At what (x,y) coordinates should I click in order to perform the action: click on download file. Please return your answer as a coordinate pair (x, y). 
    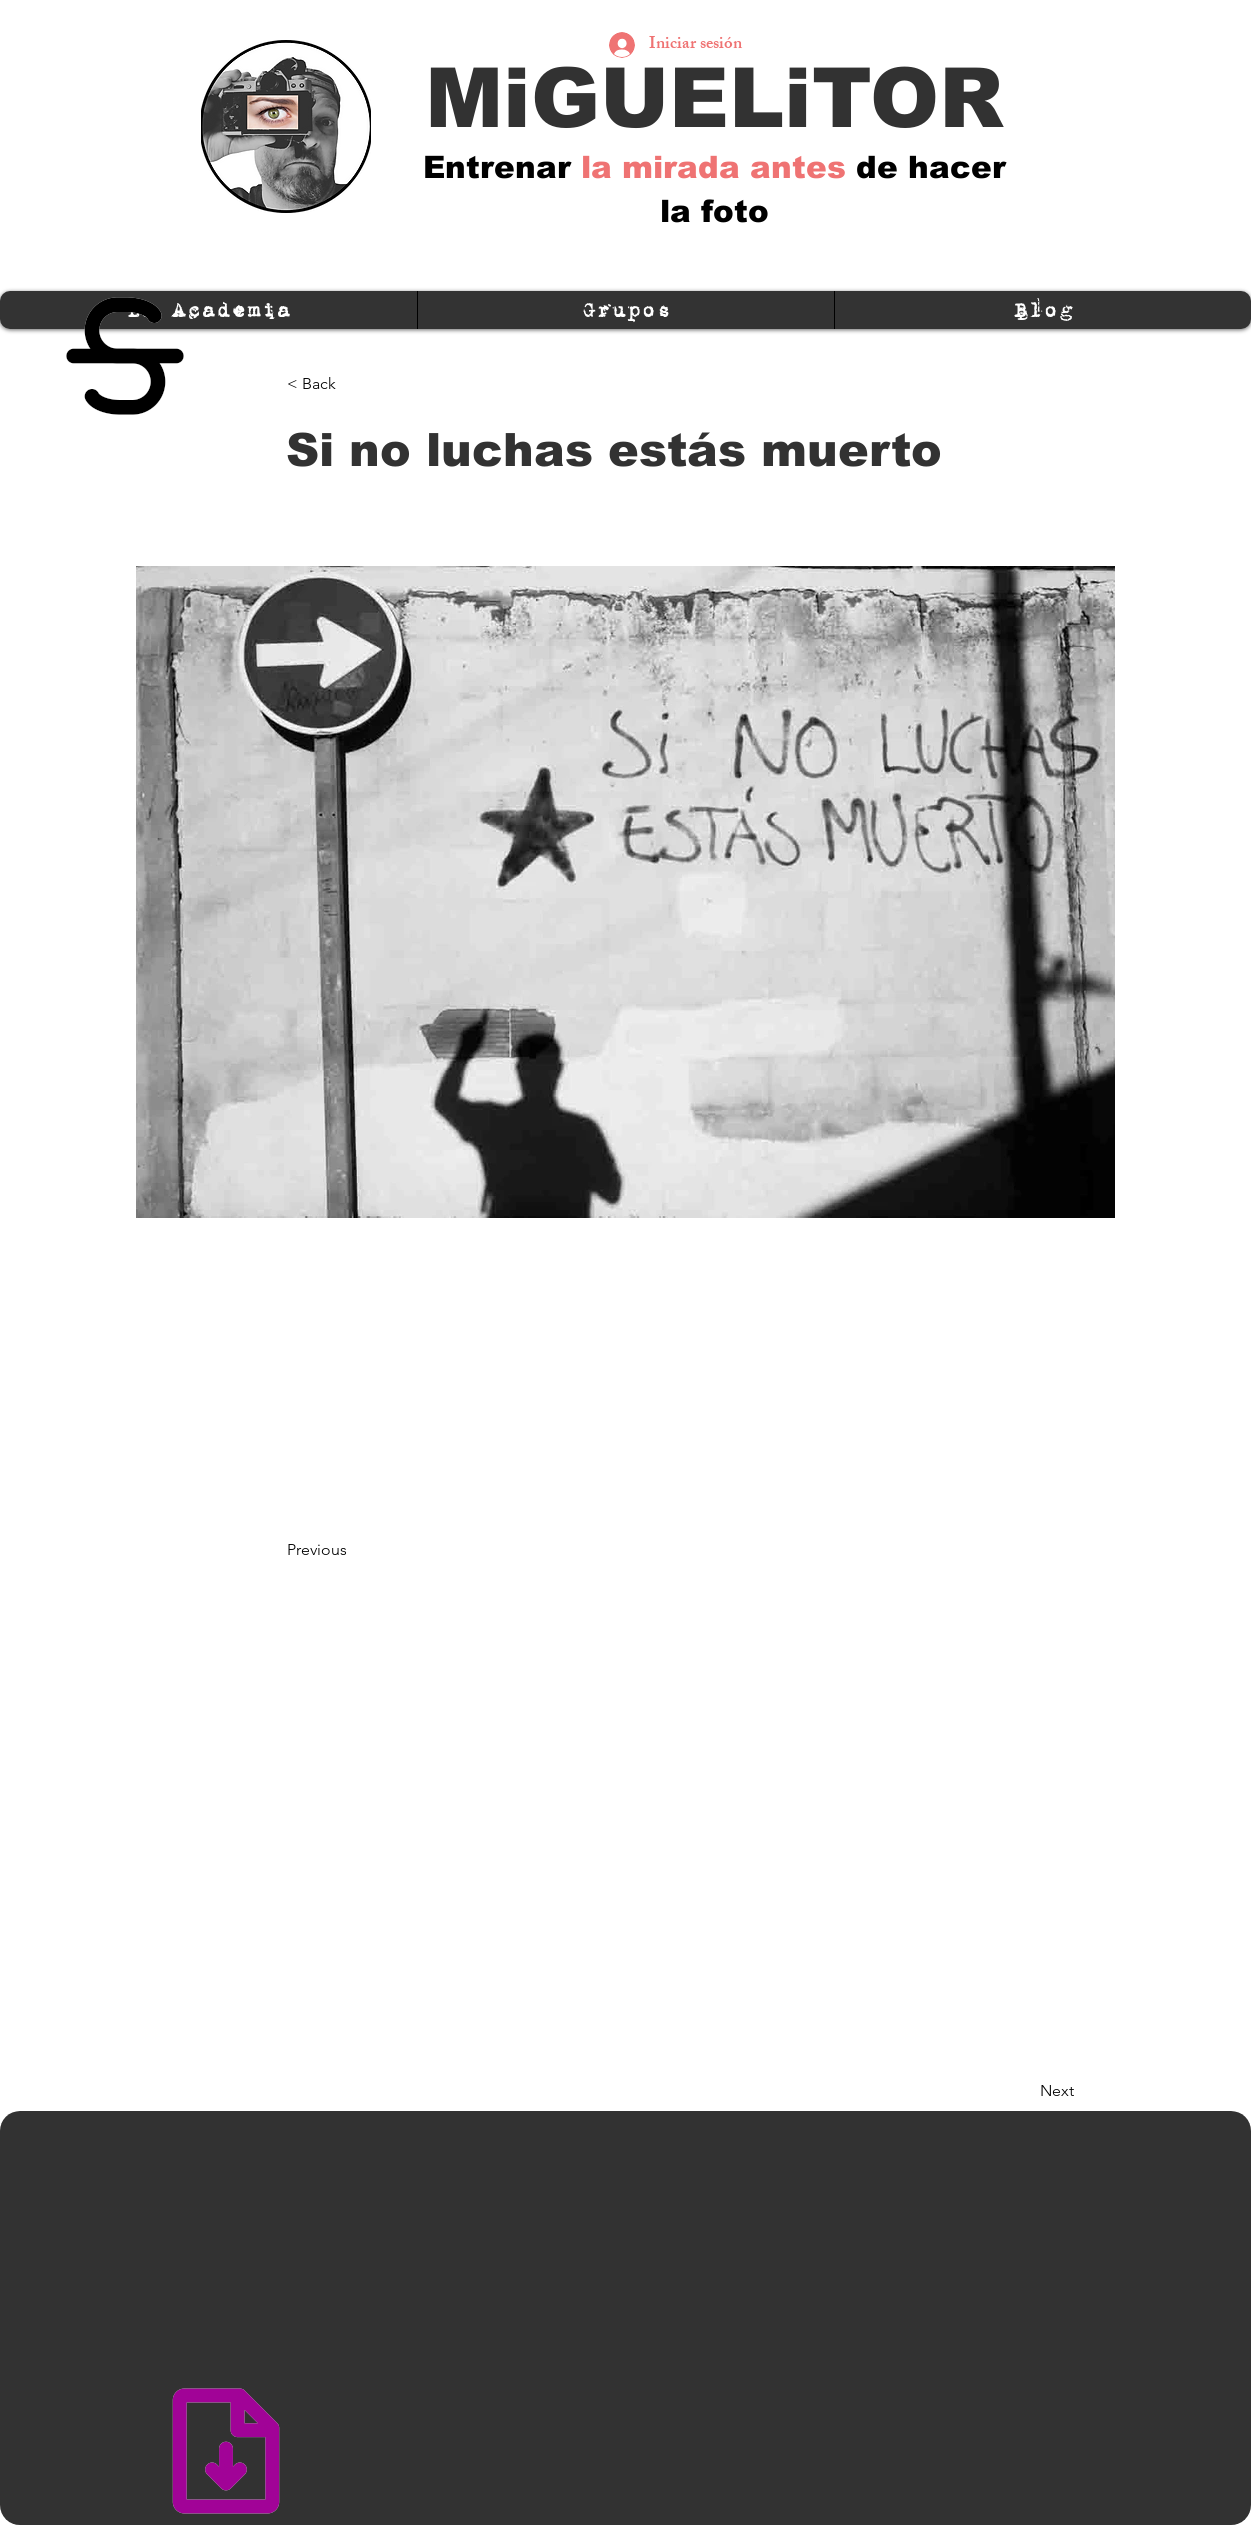
    Looking at the image, I should click on (226, 2451).